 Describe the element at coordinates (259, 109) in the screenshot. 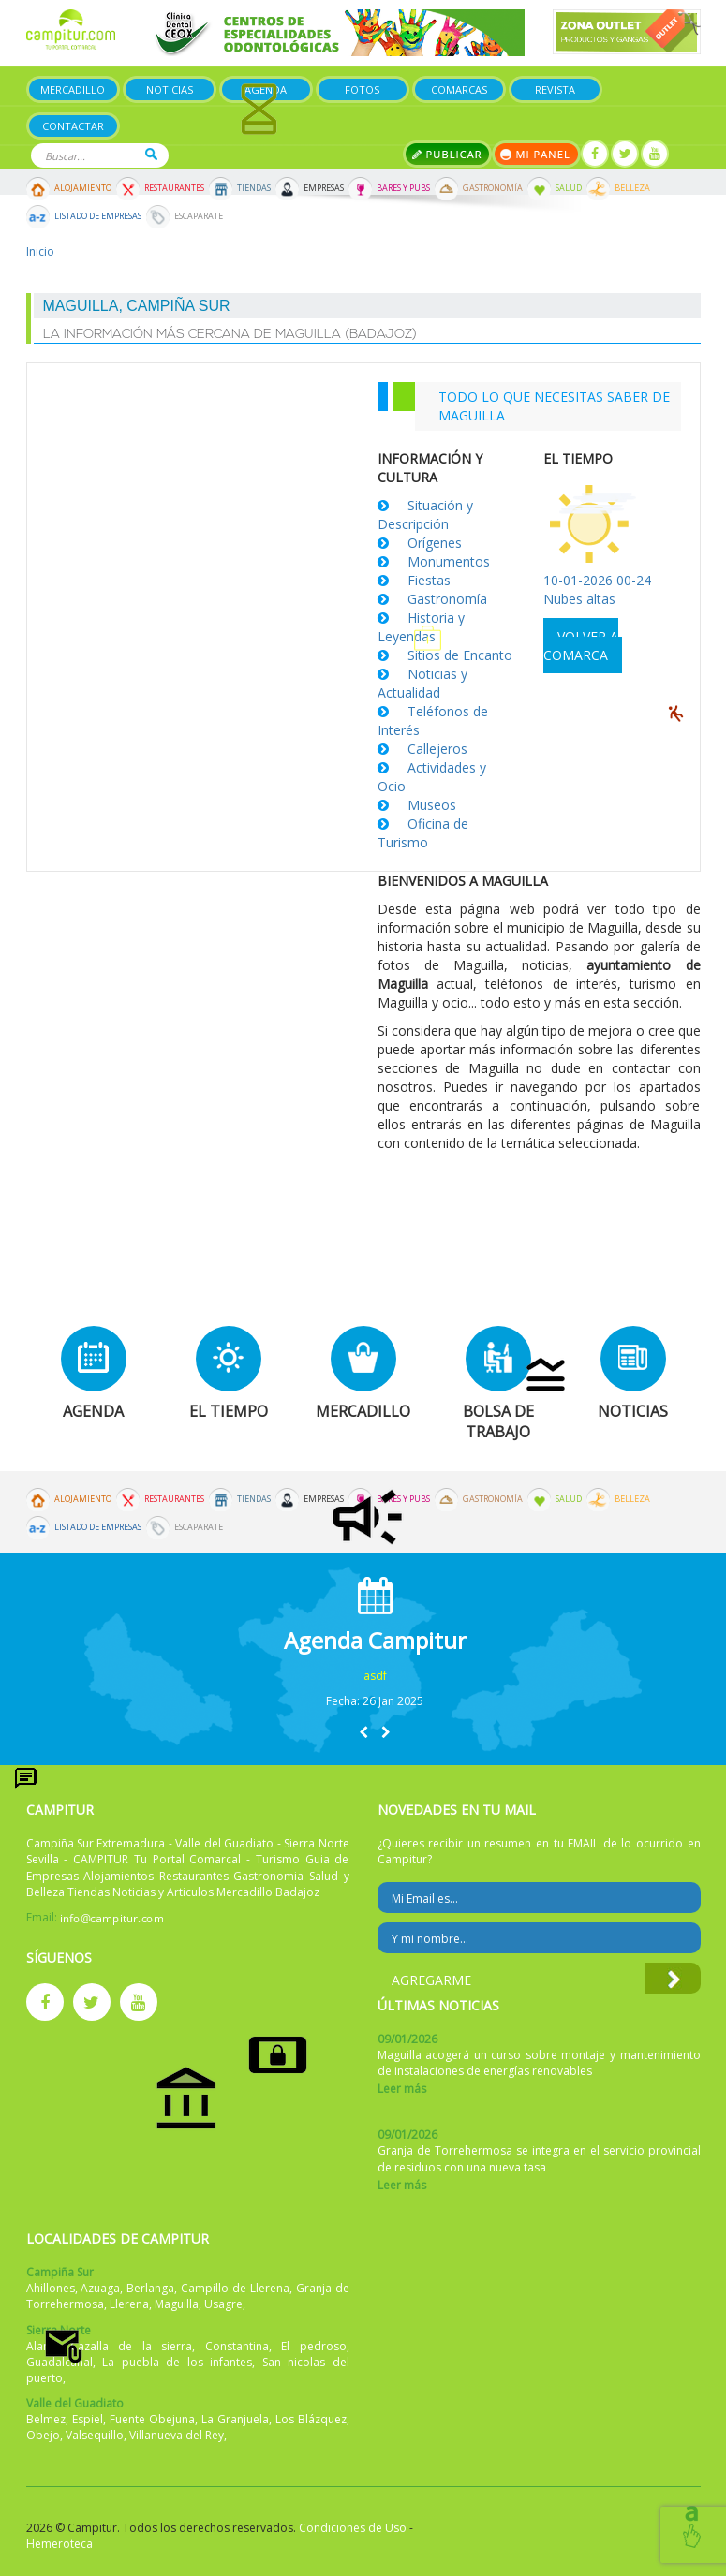

I see `indicates time is running low` at that location.